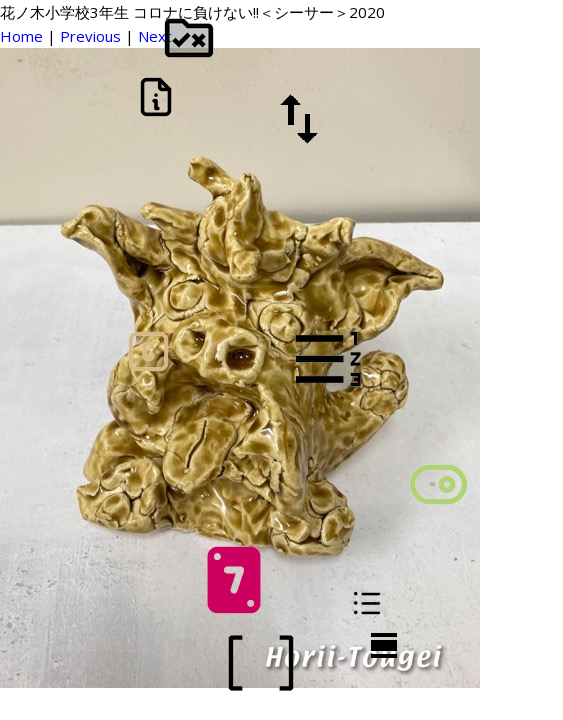  Describe the element at coordinates (156, 97) in the screenshot. I see `view file details or properties` at that location.